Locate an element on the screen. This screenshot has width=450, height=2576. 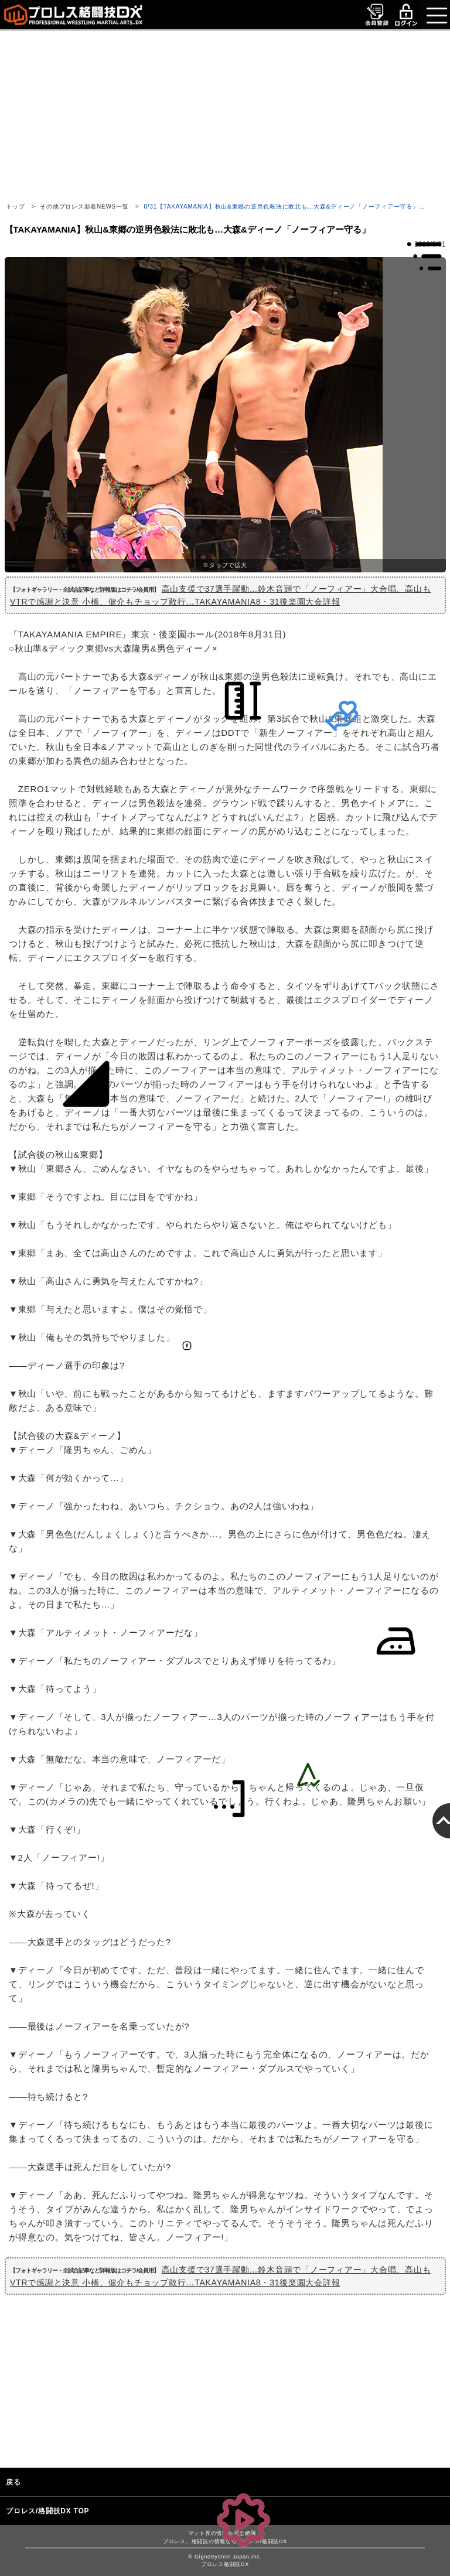
donate or give support is located at coordinates (342, 716).